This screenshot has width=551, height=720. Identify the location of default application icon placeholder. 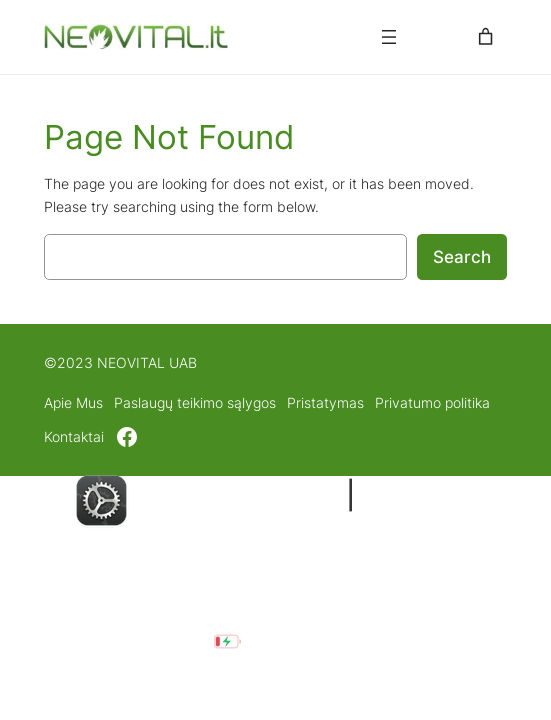
(101, 500).